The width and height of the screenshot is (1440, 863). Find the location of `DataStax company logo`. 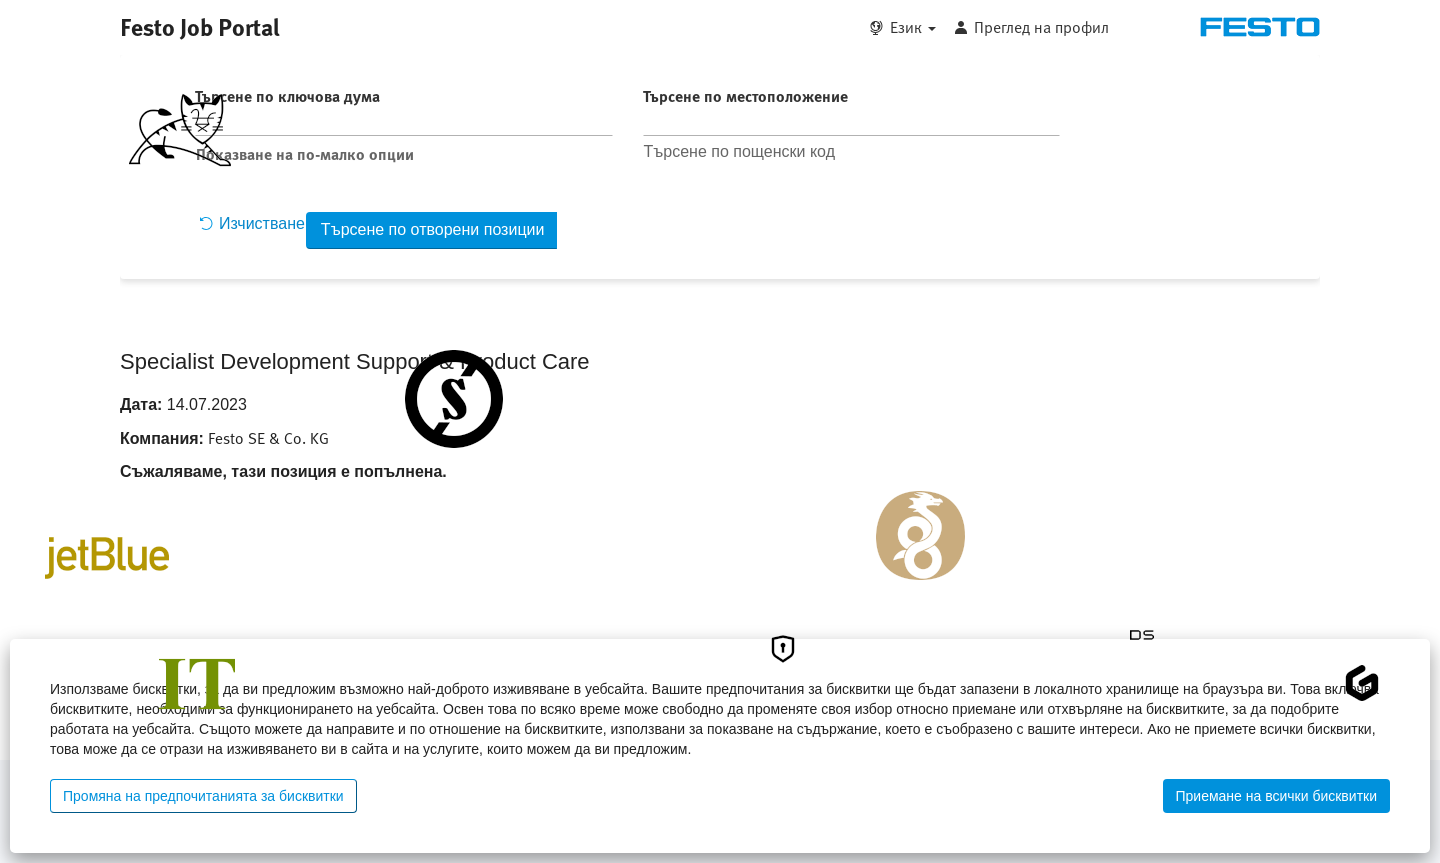

DataStax company logo is located at coordinates (1142, 635).